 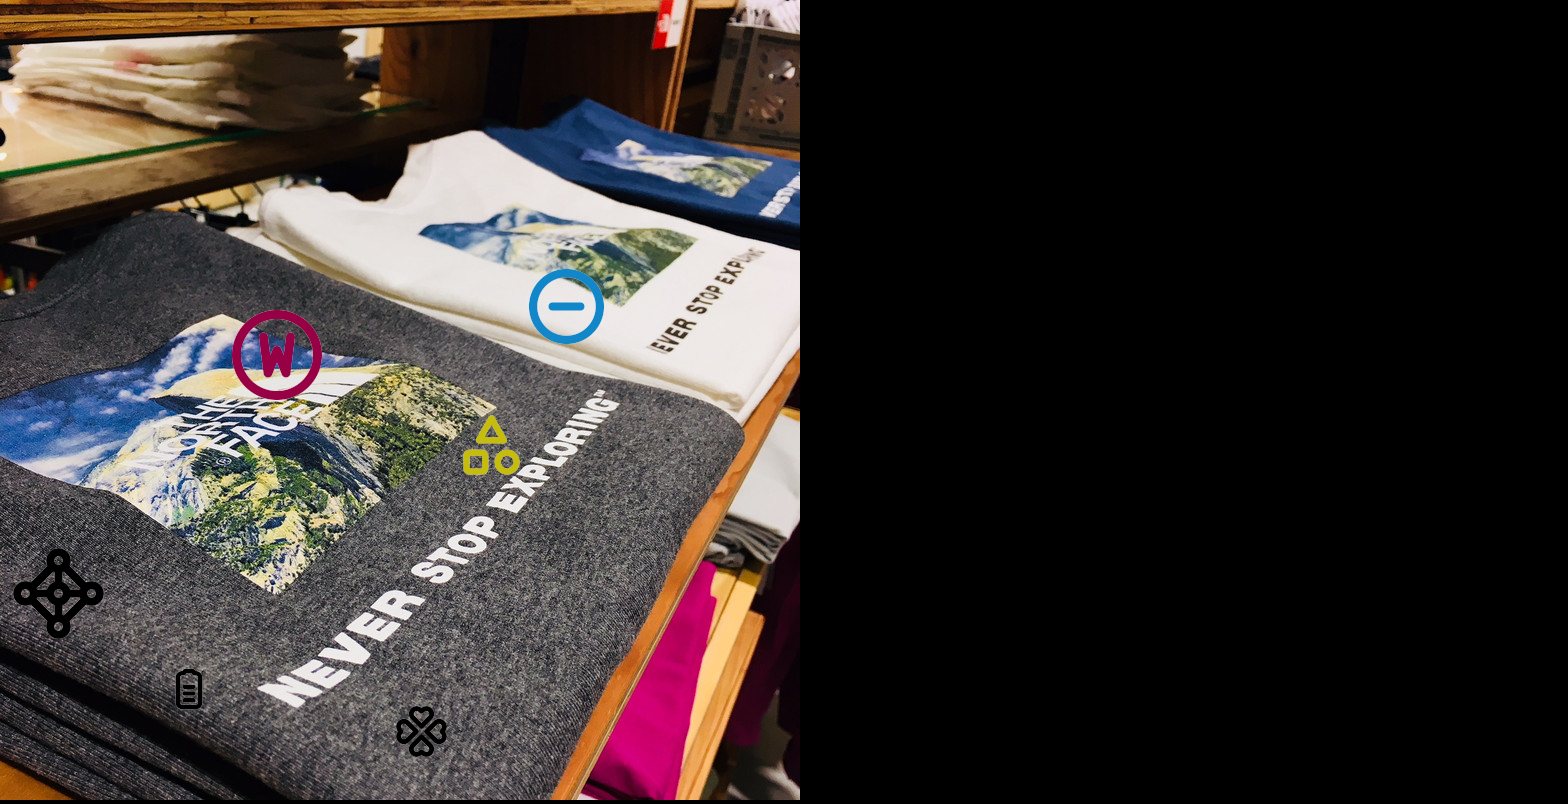 I want to click on remove an item from a list or cart, so click(x=566, y=306).